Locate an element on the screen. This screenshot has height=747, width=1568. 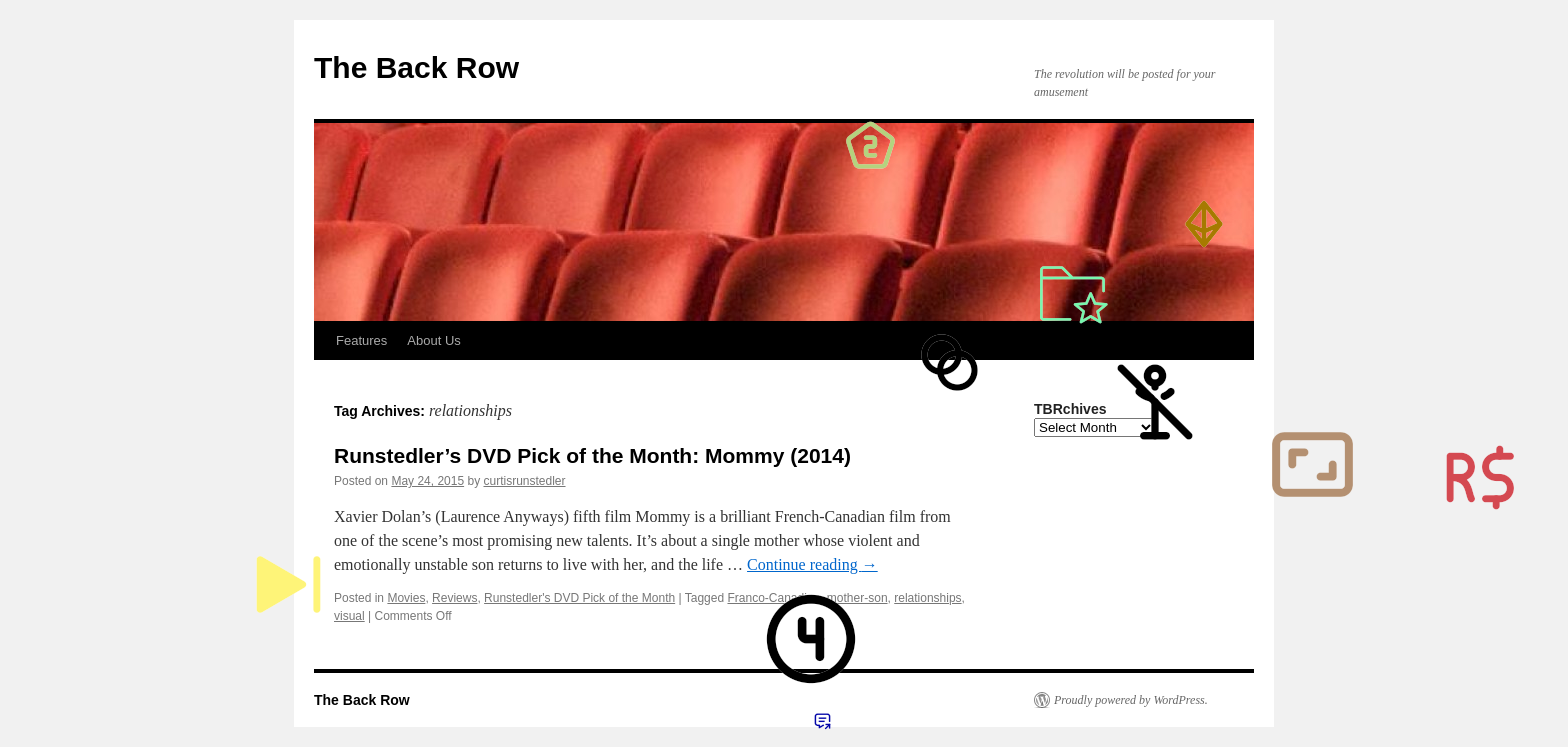
access your starred or favorite folders is located at coordinates (1072, 293).